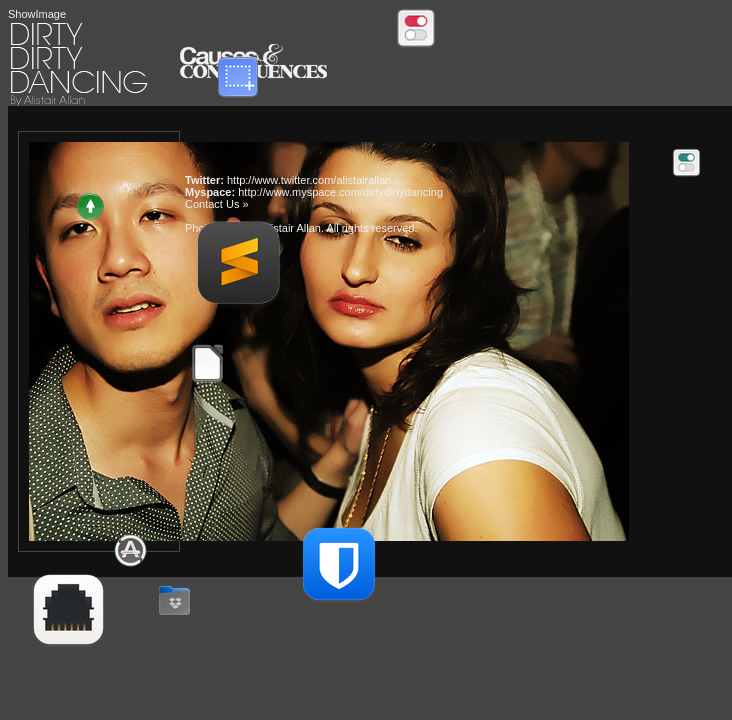  What do you see at coordinates (68, 609) in the screenshot?
I see `configure DSL network connection settings` at bounding box center [68, 609].